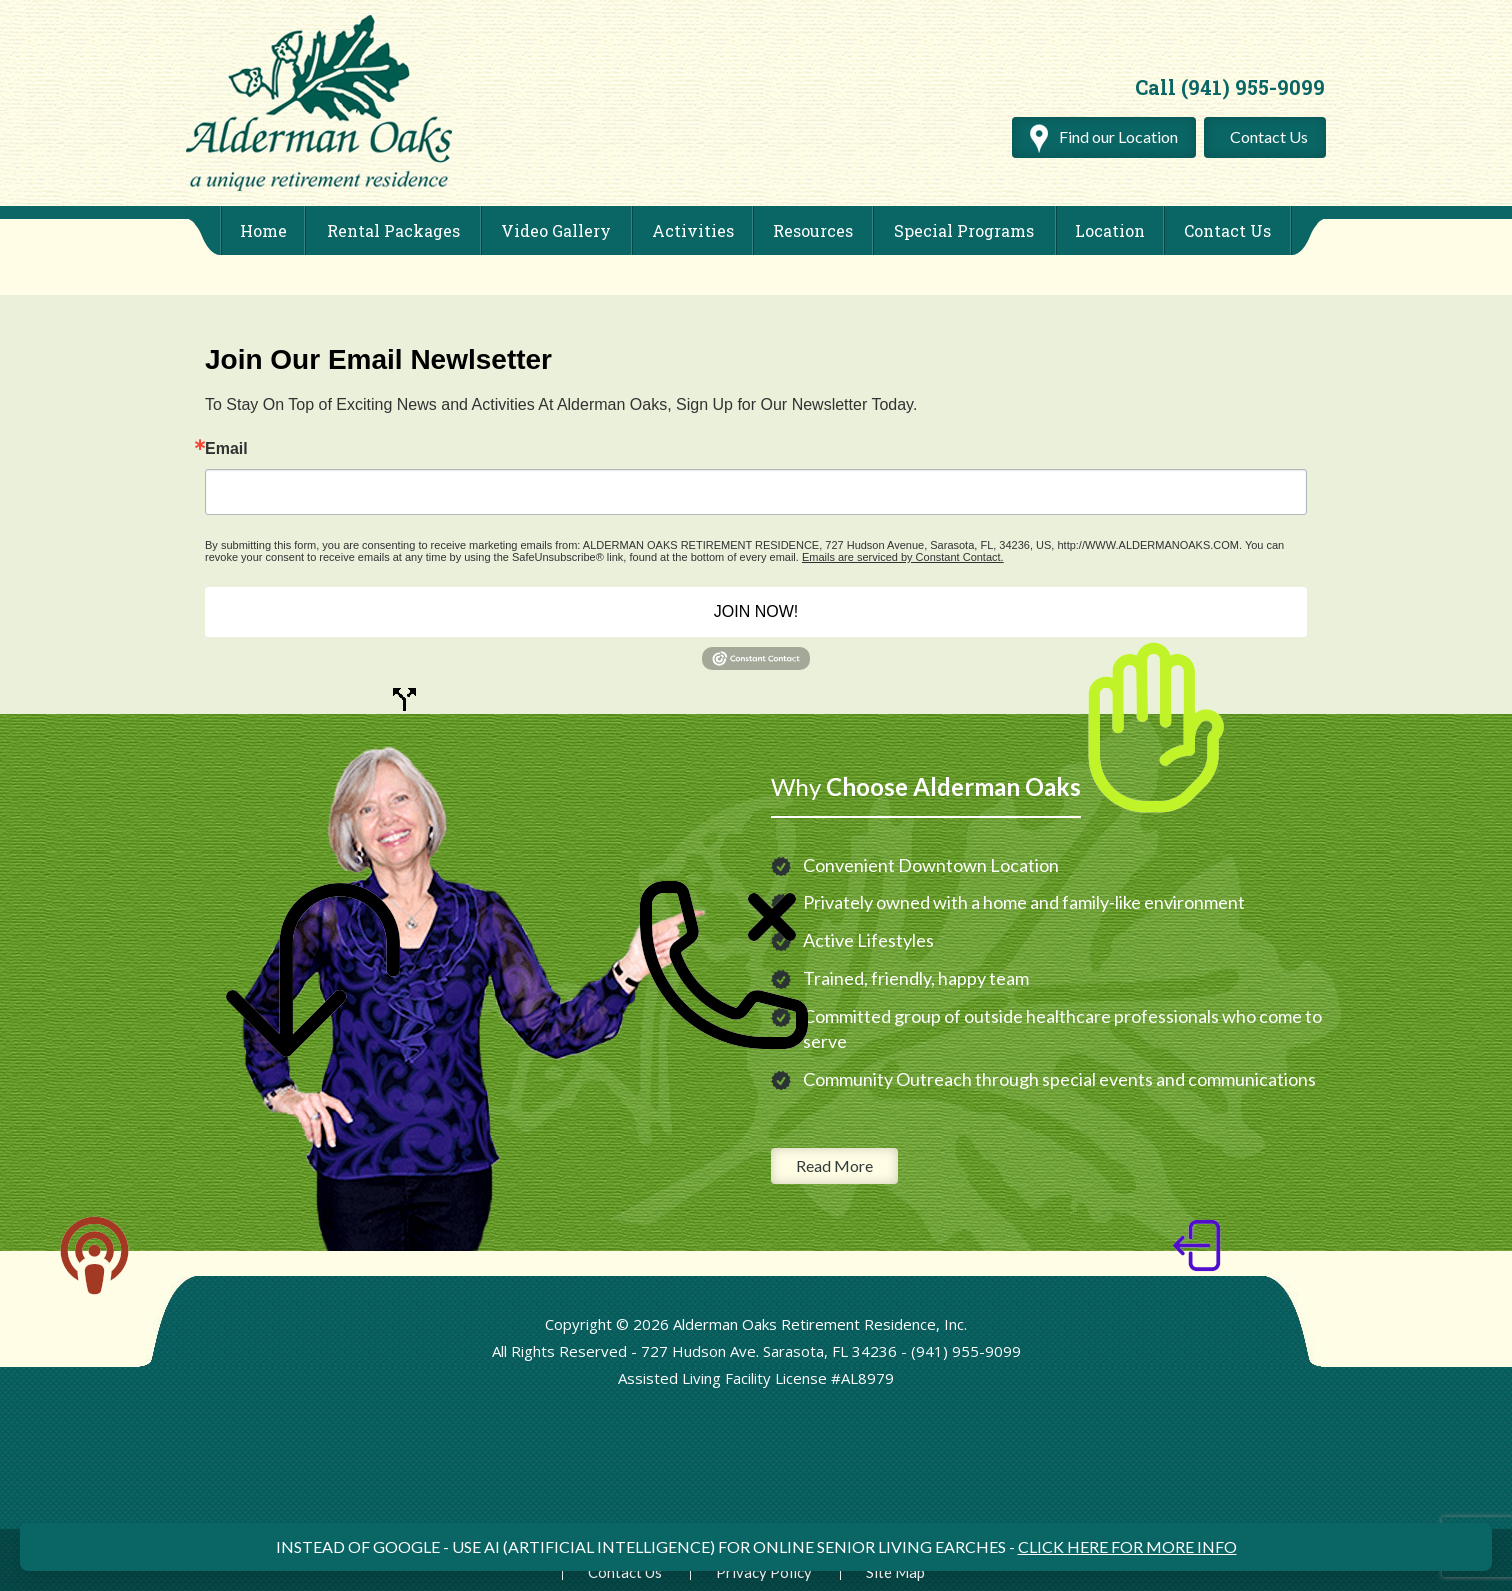  What do you see at coordinates (404, 699) in the screenshot?
I see `split or fork a call to multiple lines` at bounding box center [404, 699].